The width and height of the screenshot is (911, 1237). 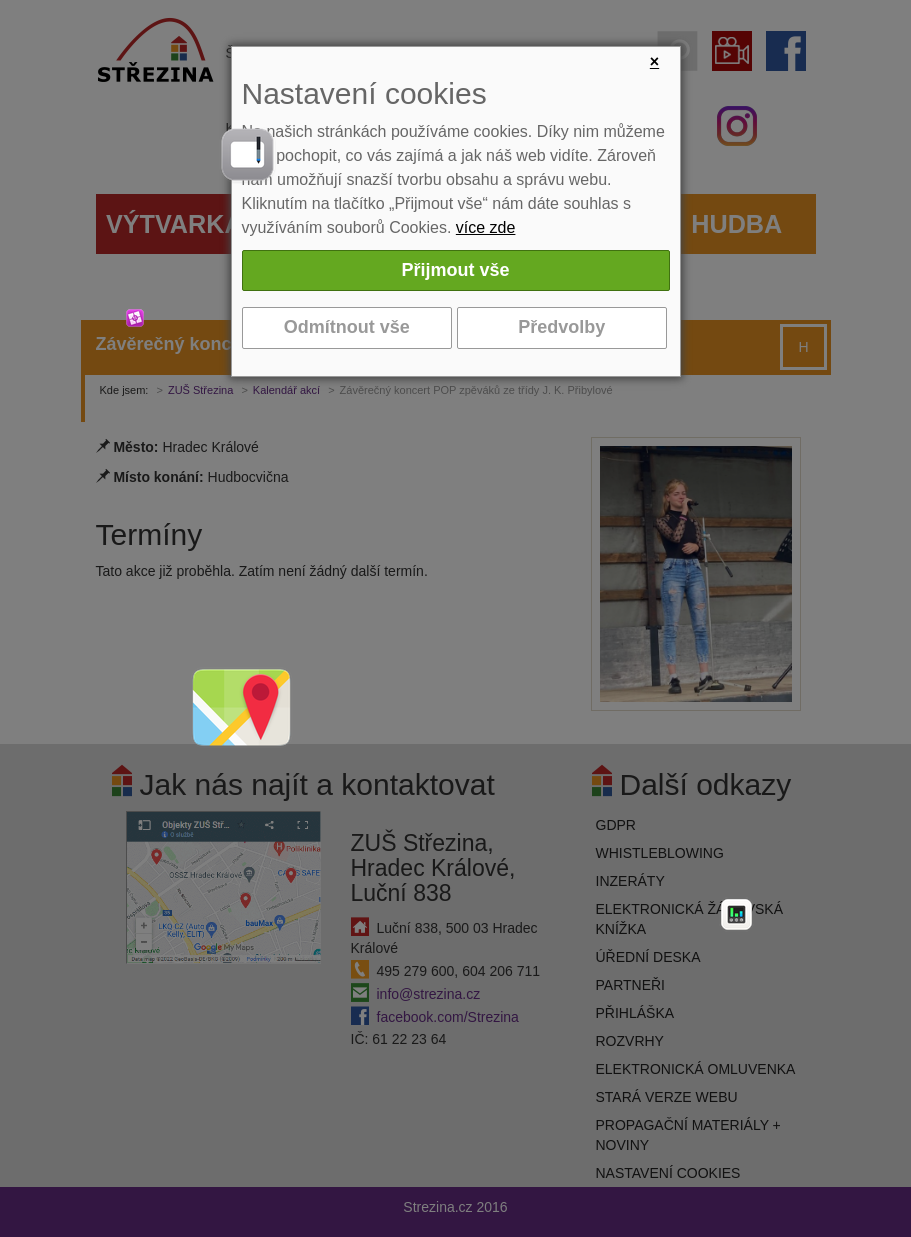 What do you see at coordinates (241, 707) in the screenshot?
I see `open gnome maps application` at bounding box center [241, 707].